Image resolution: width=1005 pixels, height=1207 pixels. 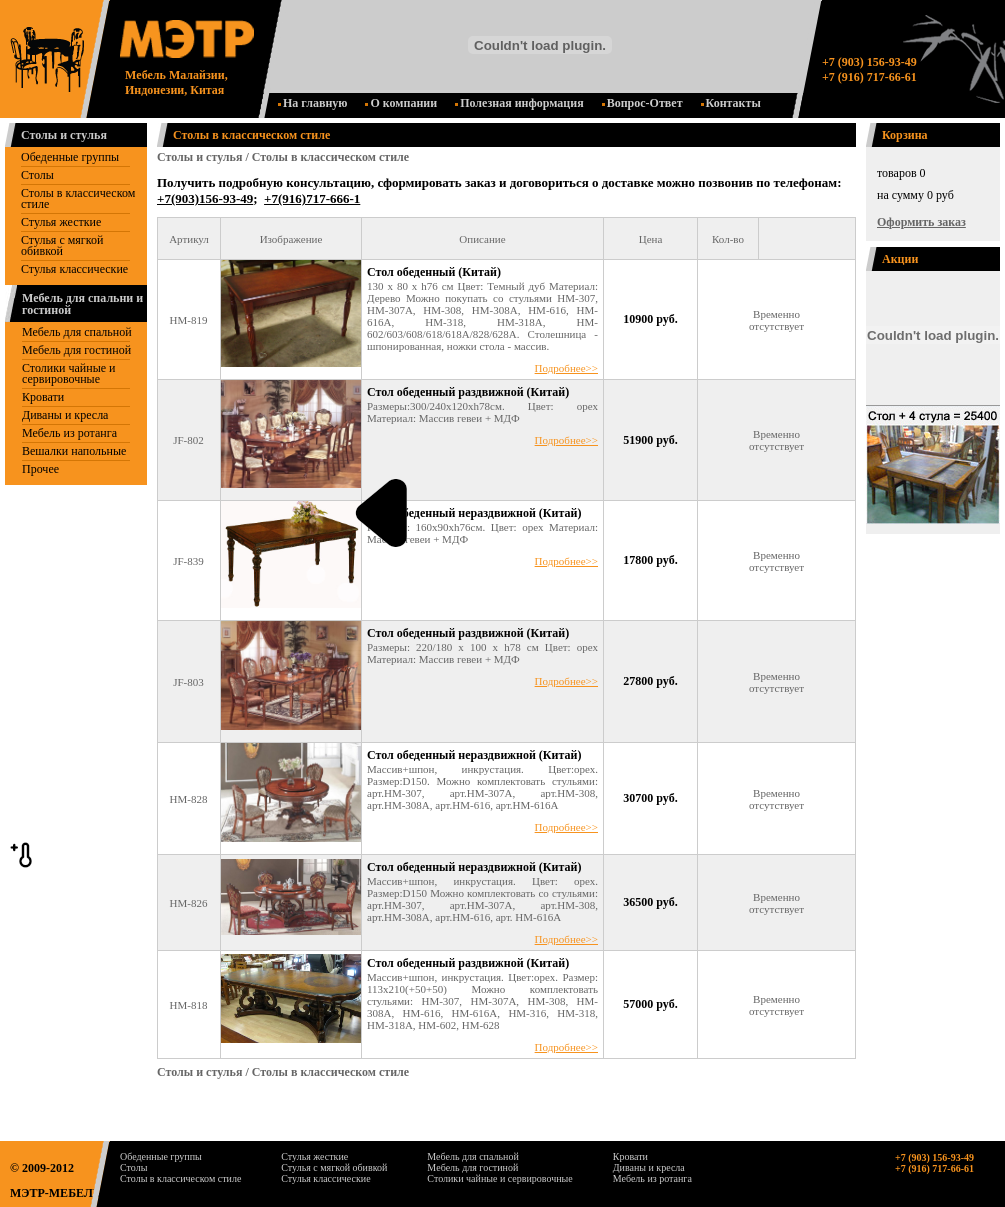 What do you see at coordinates (387, 513) in the screenshot?
I see `go back to the previous screen` at bounding box center [387, 513].